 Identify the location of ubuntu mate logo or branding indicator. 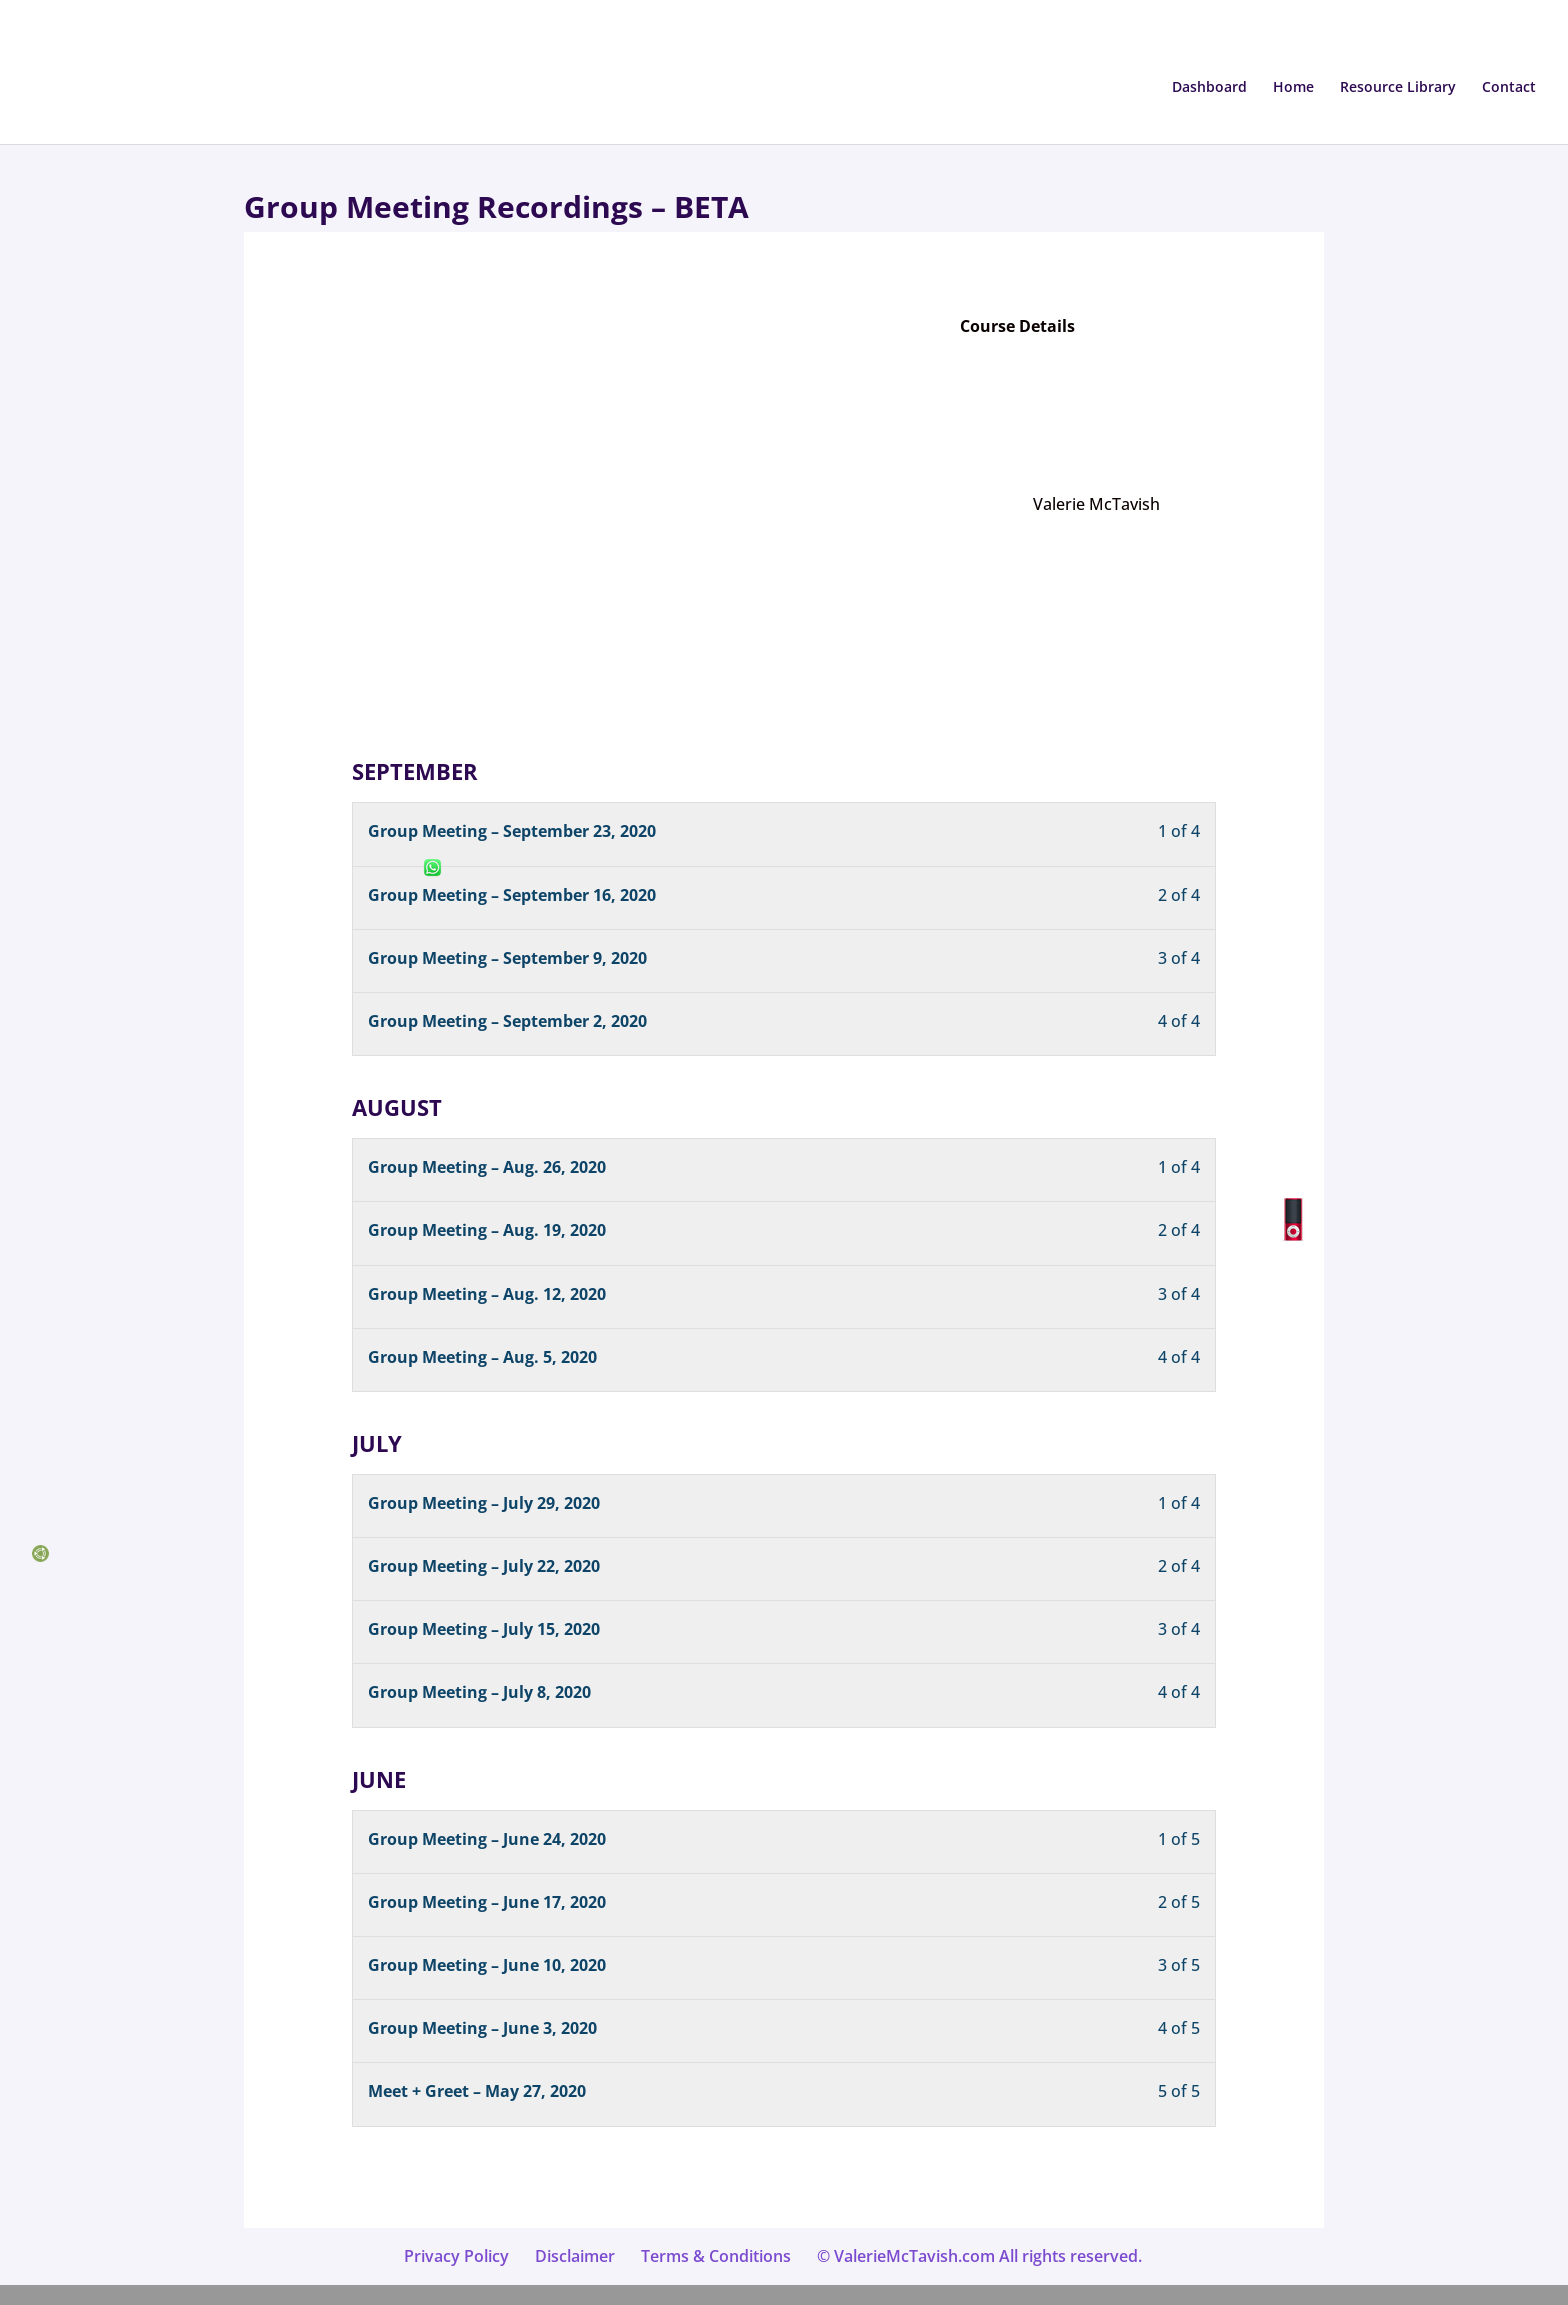
(40, 1553).